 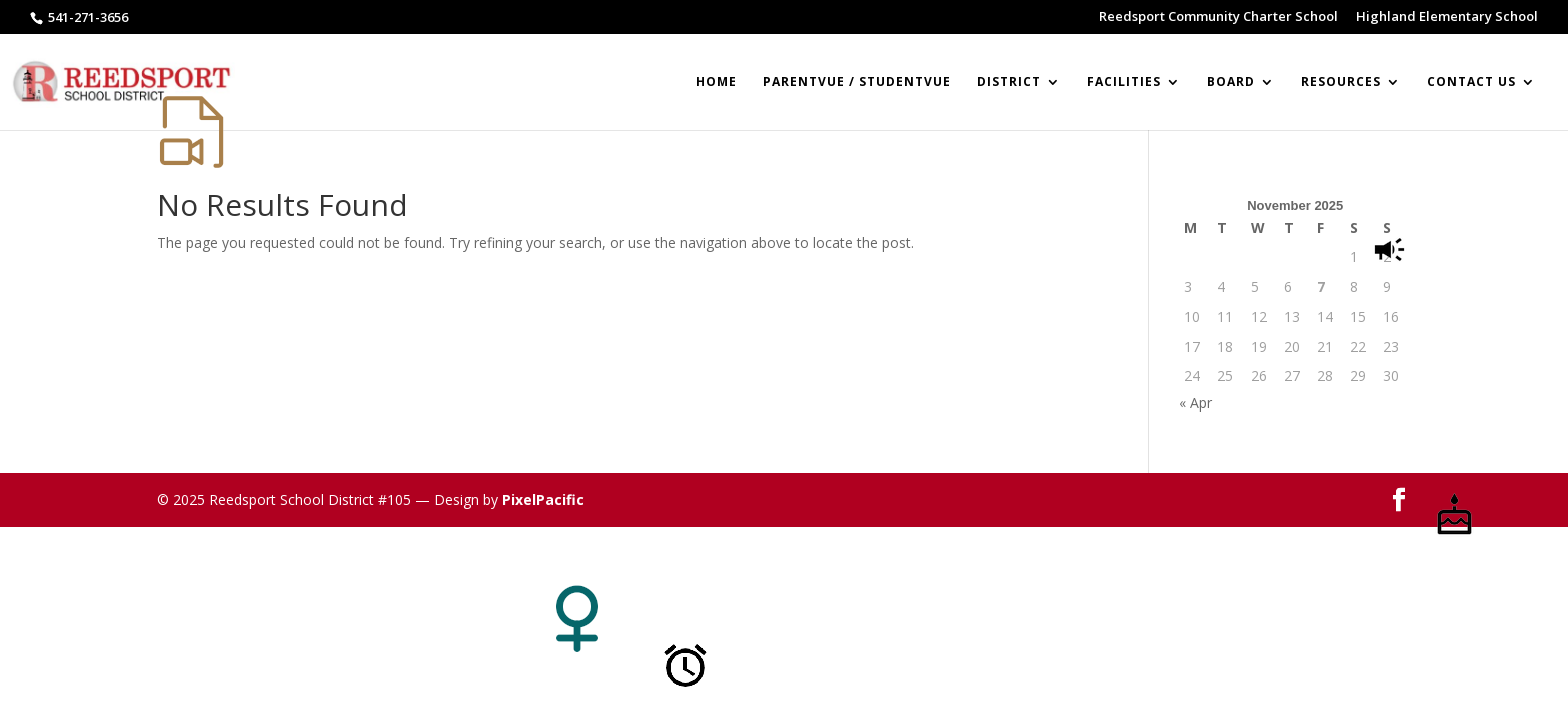 What do you see at coordinates (1389, 249) in the screenshot?
I see `view announcements or notifications` at bounding box center [1389, 249].